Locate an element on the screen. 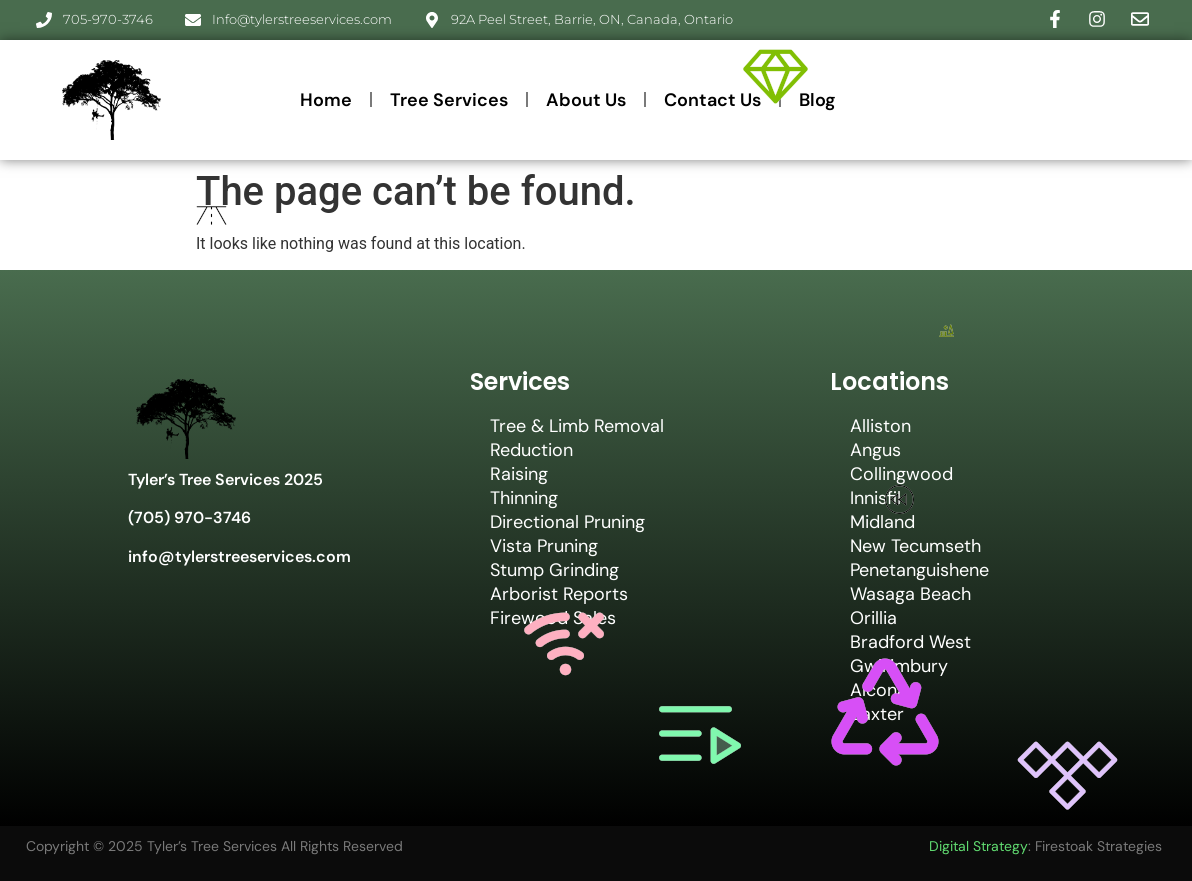  add to playback queue is located at coordinates (695, 733).